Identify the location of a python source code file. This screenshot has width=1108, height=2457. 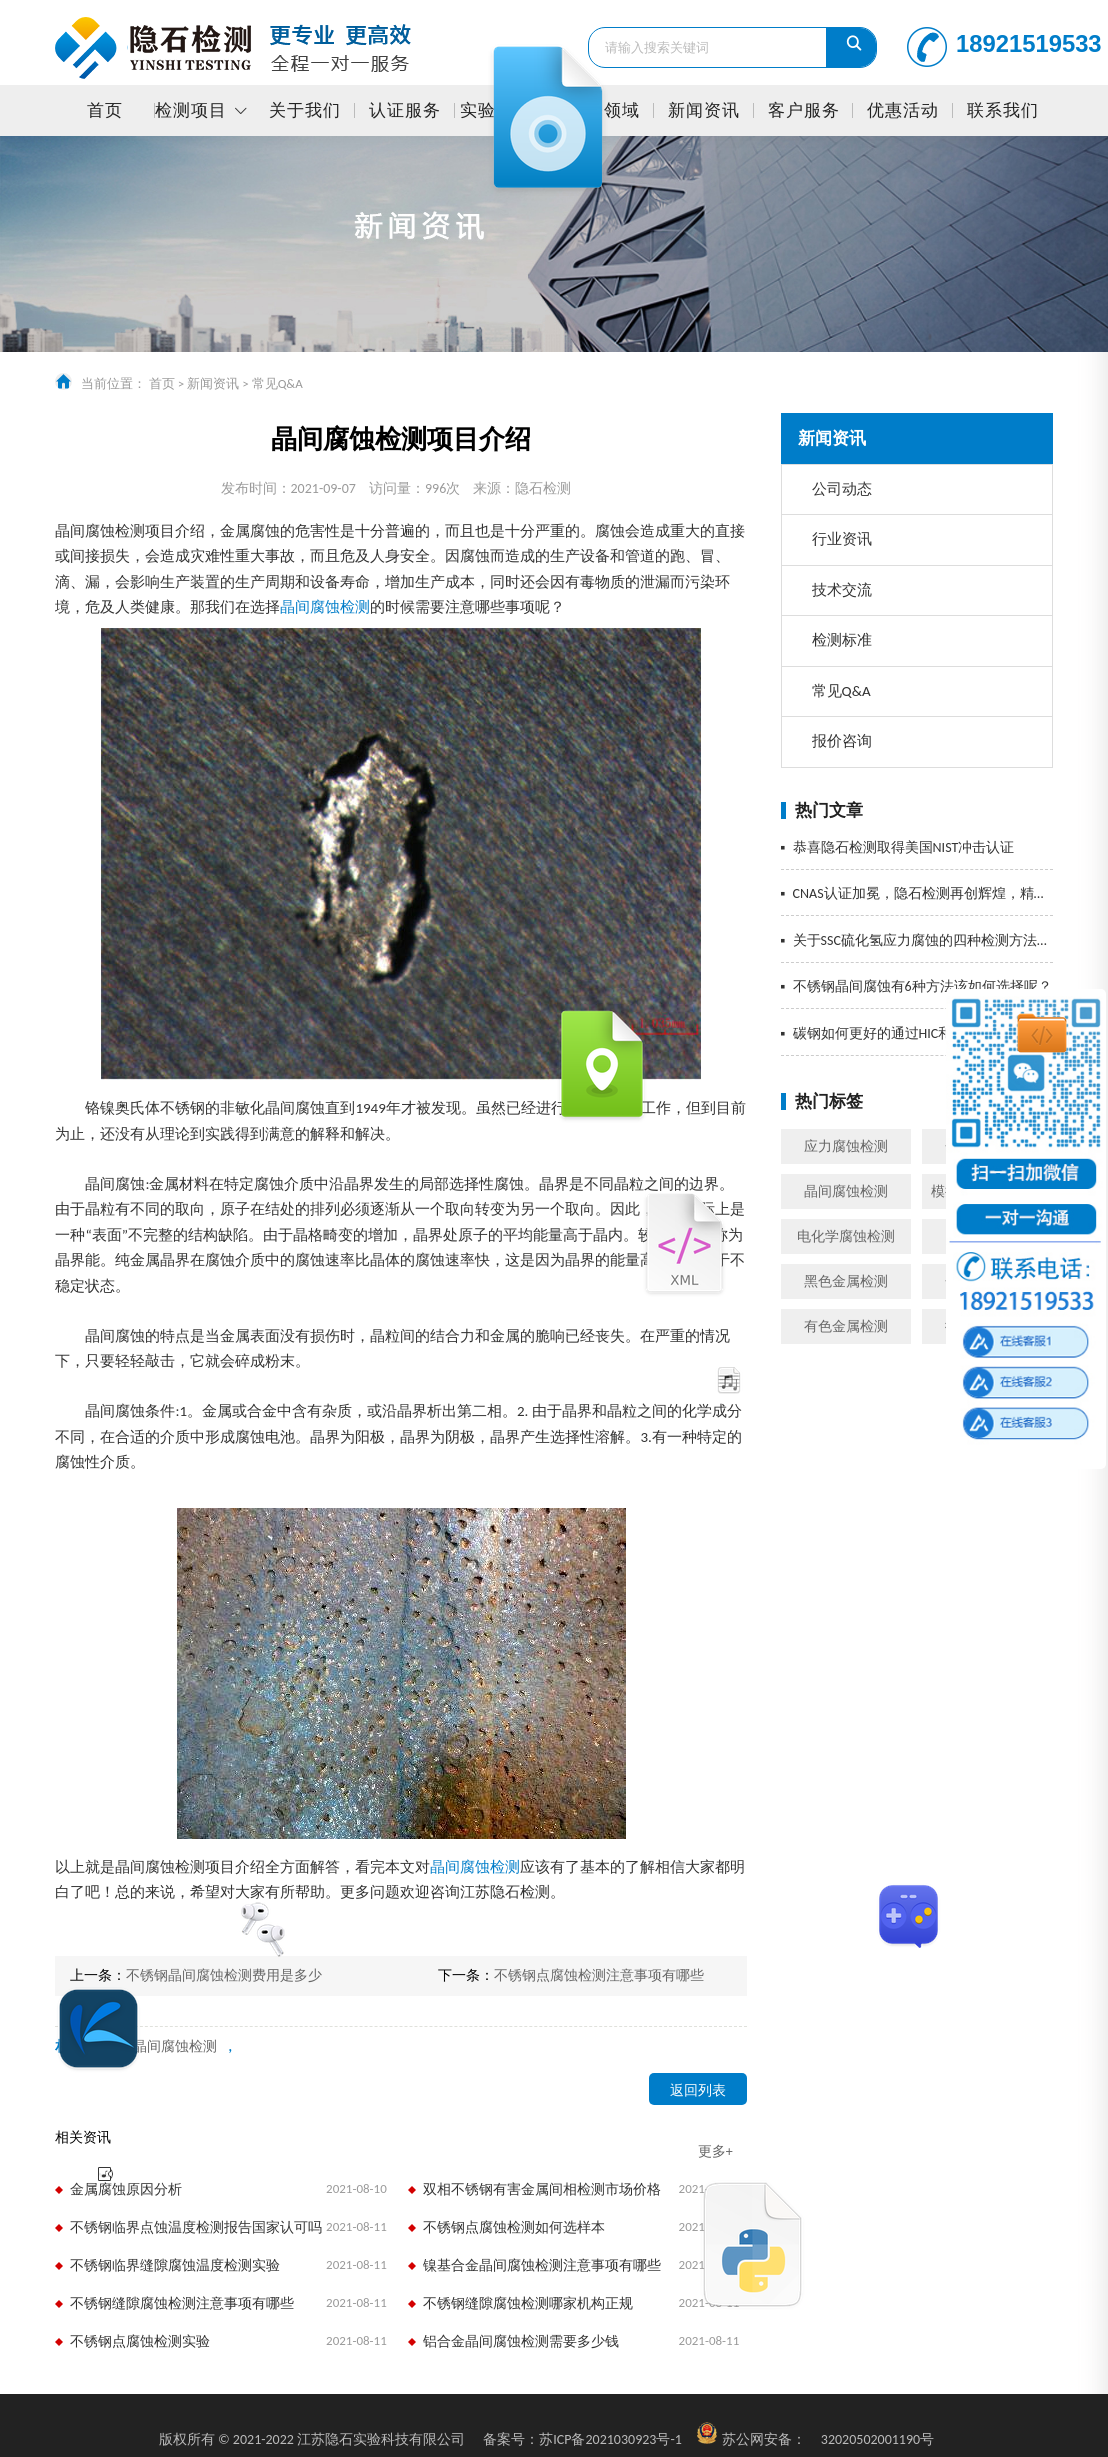
(752, 2244).